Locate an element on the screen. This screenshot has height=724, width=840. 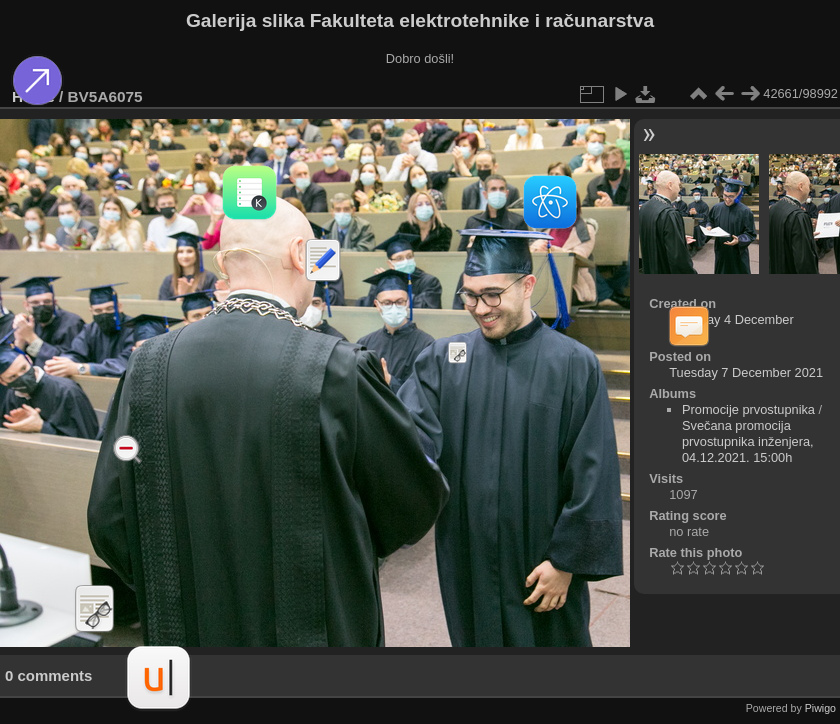
zoom out of the current view is located at coordinates (127, 449).